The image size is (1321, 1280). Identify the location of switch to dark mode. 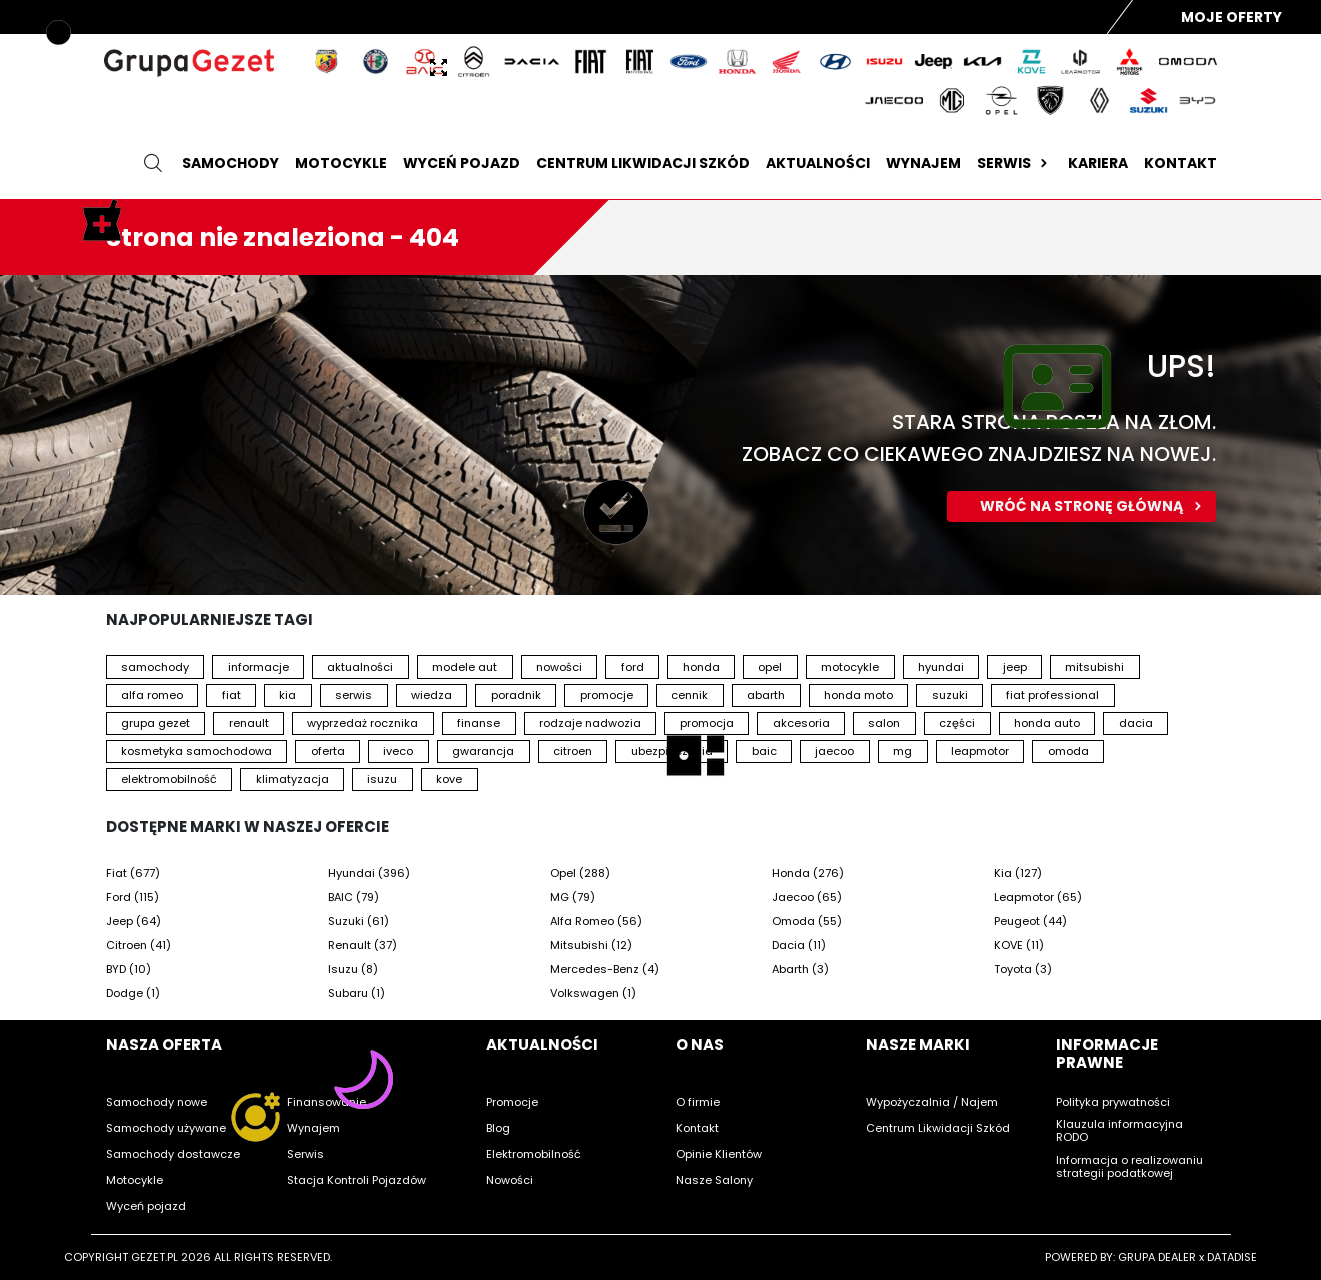
(363, 1079).